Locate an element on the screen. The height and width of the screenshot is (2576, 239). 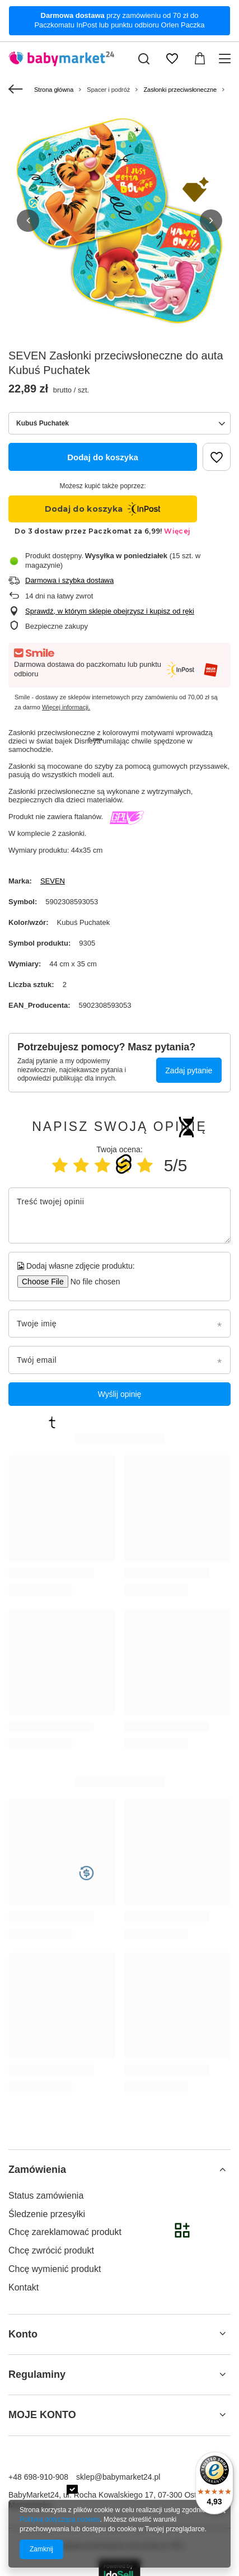
indicates software licensed under GNU General Public License v3 is located at coordinates (126, 817).